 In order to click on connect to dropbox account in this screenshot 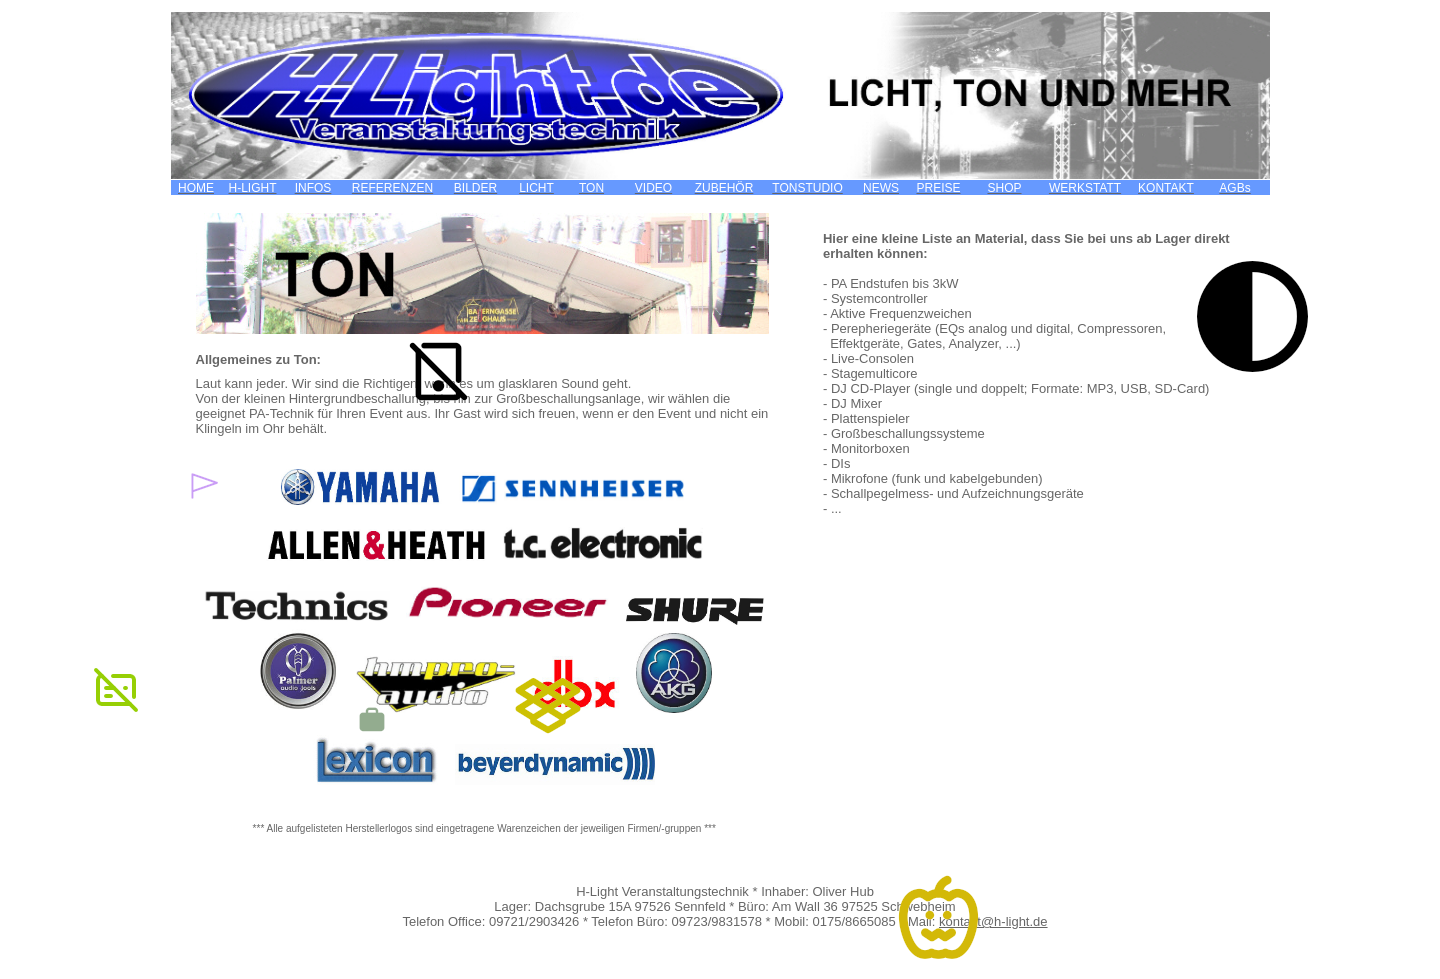, I will do `click(548, 704)`.